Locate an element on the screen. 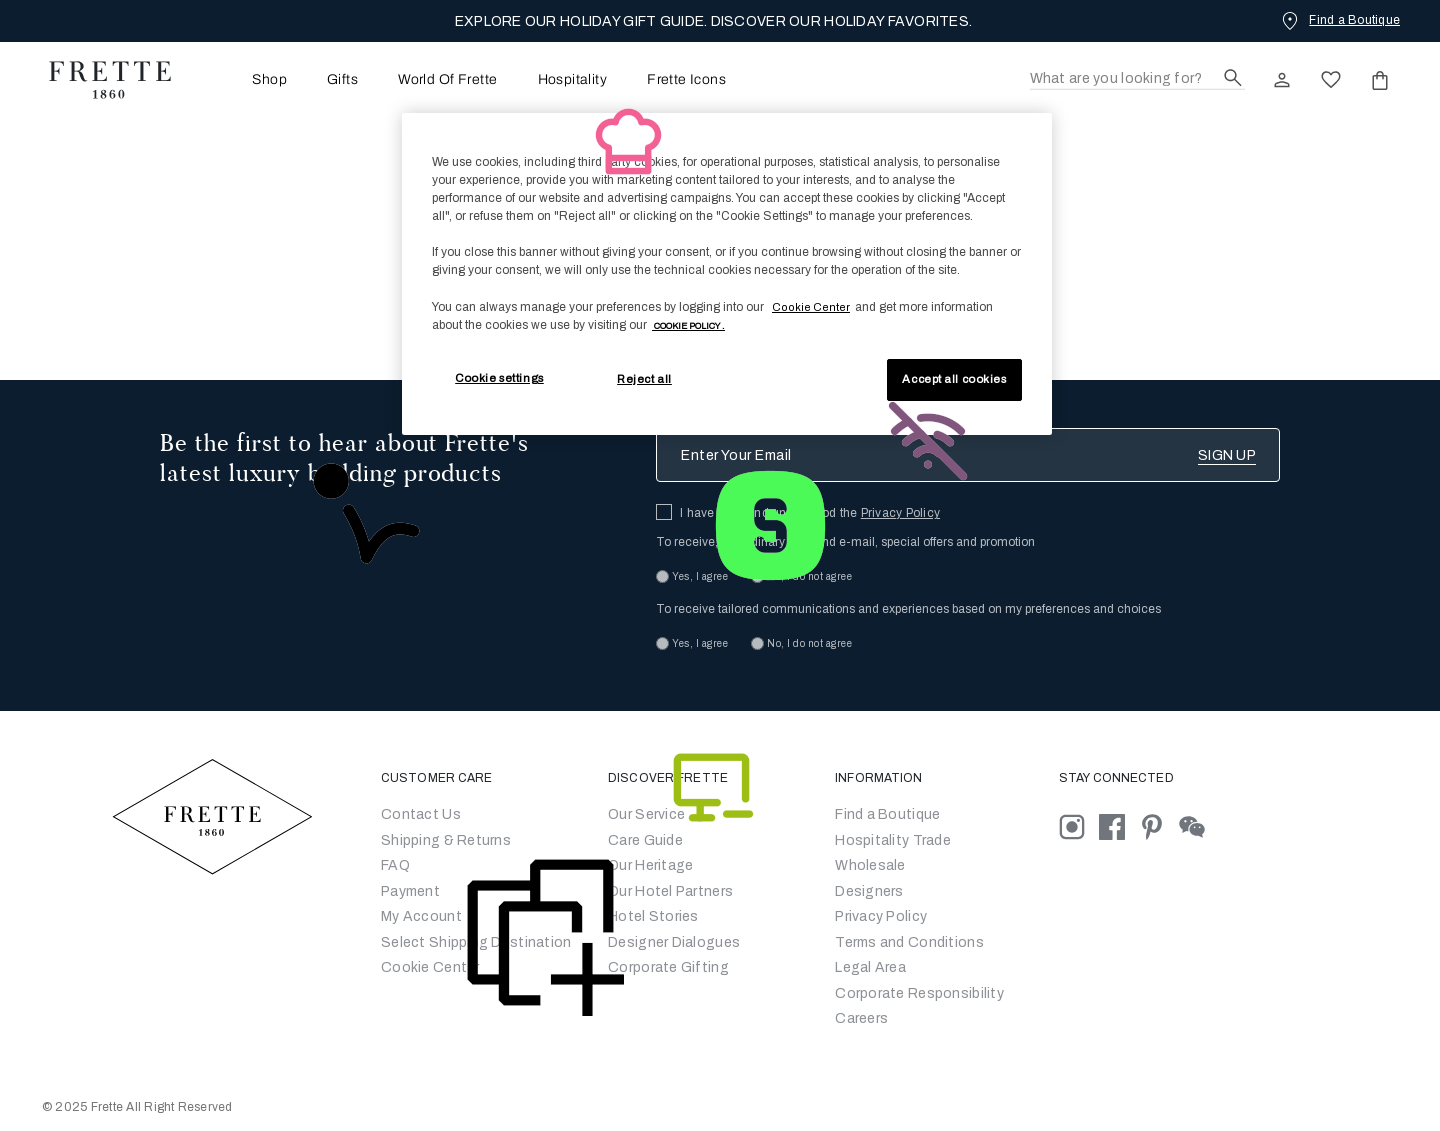 The image size is (1440, 1131). navigate back or return to previous screen is located at coordinates (366, 510).